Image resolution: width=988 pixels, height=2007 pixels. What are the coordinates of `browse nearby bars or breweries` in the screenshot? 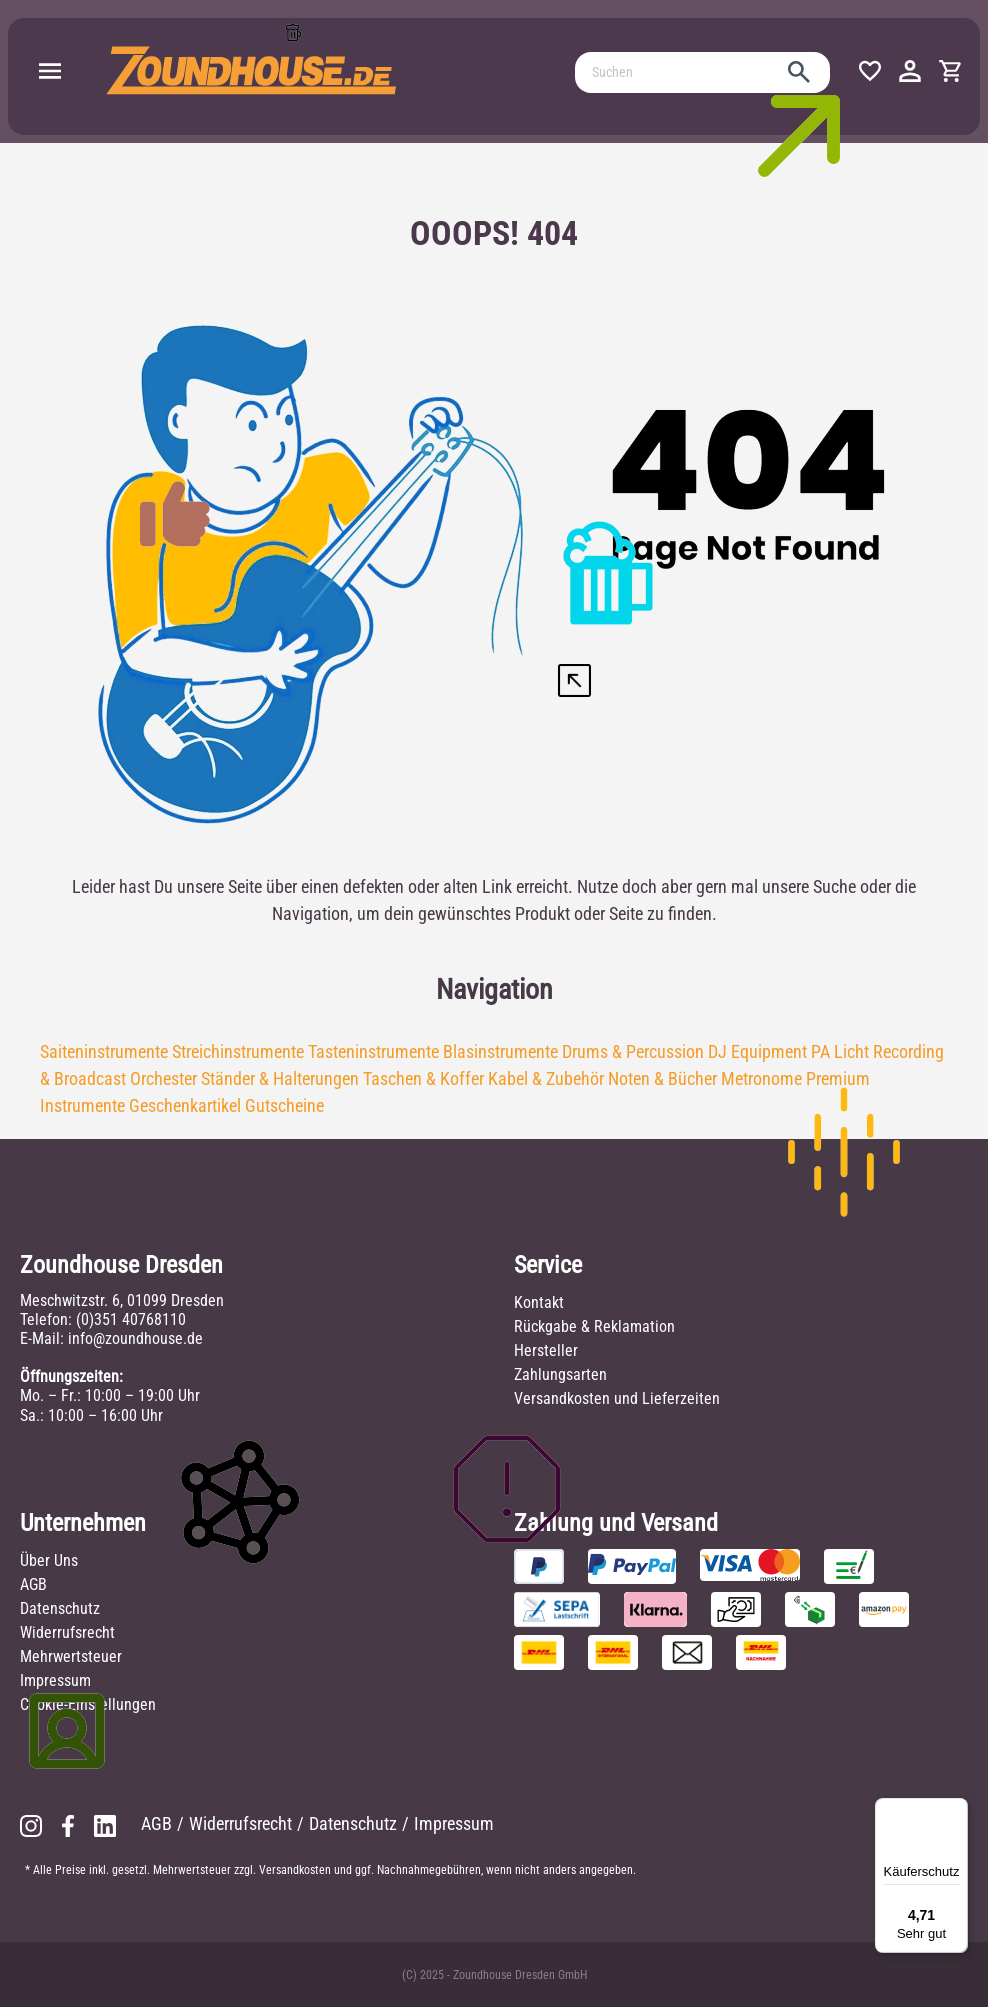 It's located at (293, 32).